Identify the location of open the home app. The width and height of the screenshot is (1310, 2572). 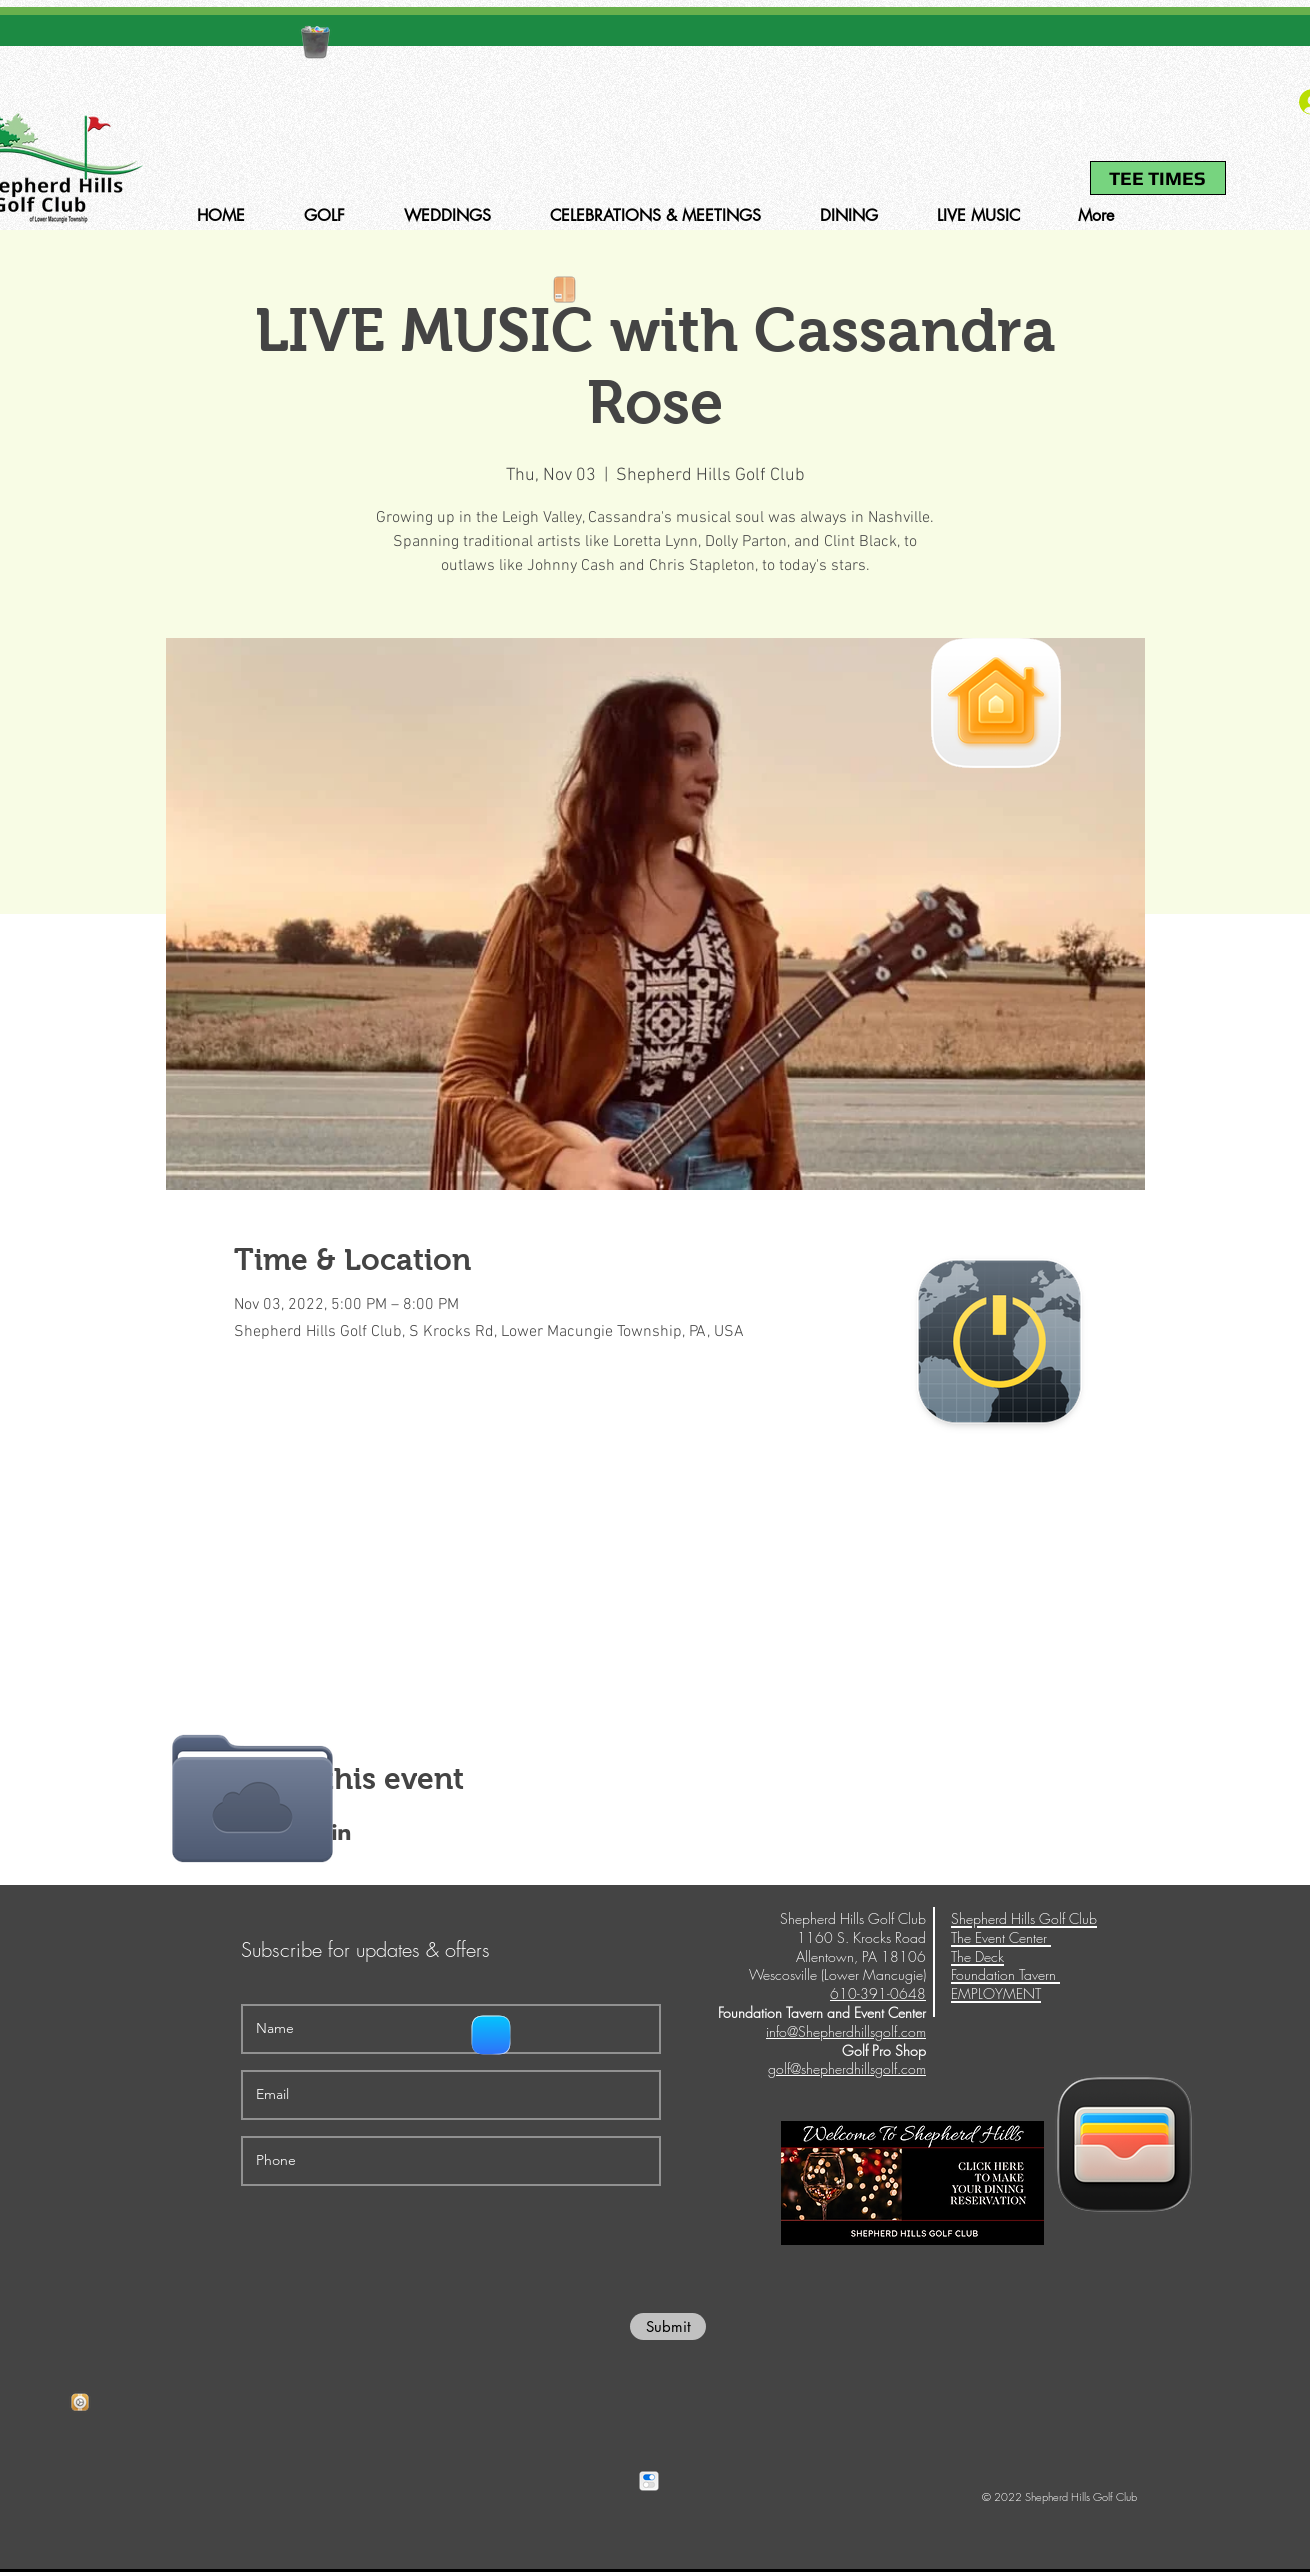
(996, 703).